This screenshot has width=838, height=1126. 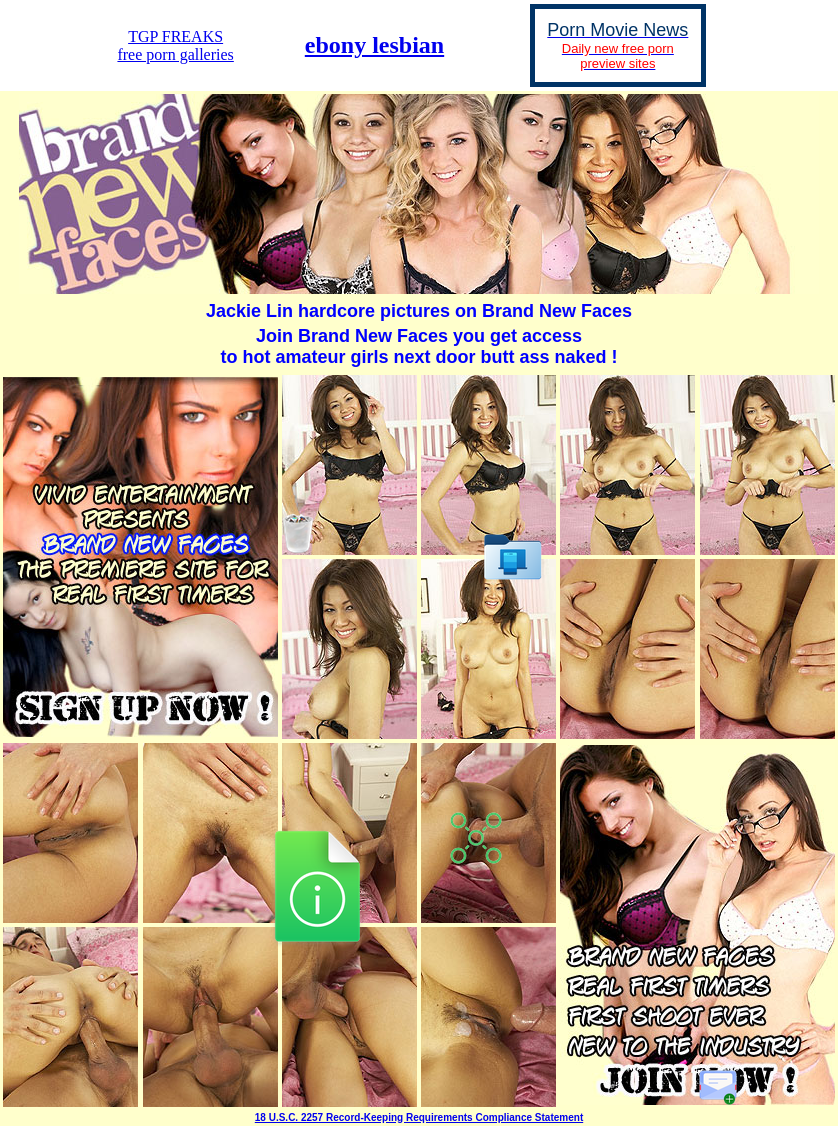 What do you see at coordinates (298, 534) in the screenshot?
I see `open trash to view deleted files` at bounding box center [298, 534].